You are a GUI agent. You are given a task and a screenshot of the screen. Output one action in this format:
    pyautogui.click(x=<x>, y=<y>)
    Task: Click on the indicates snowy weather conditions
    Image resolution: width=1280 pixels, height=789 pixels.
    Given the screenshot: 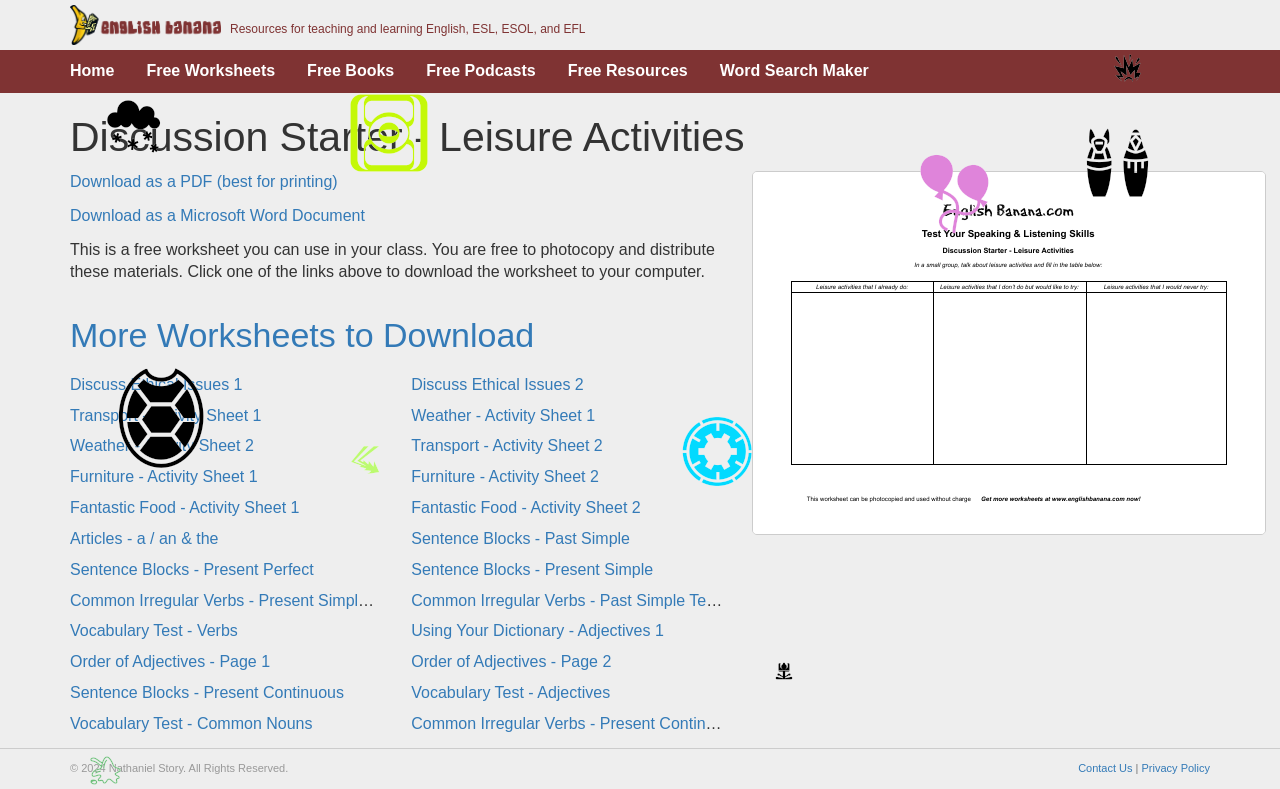 What is the action you would take?
    pyautogui.click(x=133, y=126)
    